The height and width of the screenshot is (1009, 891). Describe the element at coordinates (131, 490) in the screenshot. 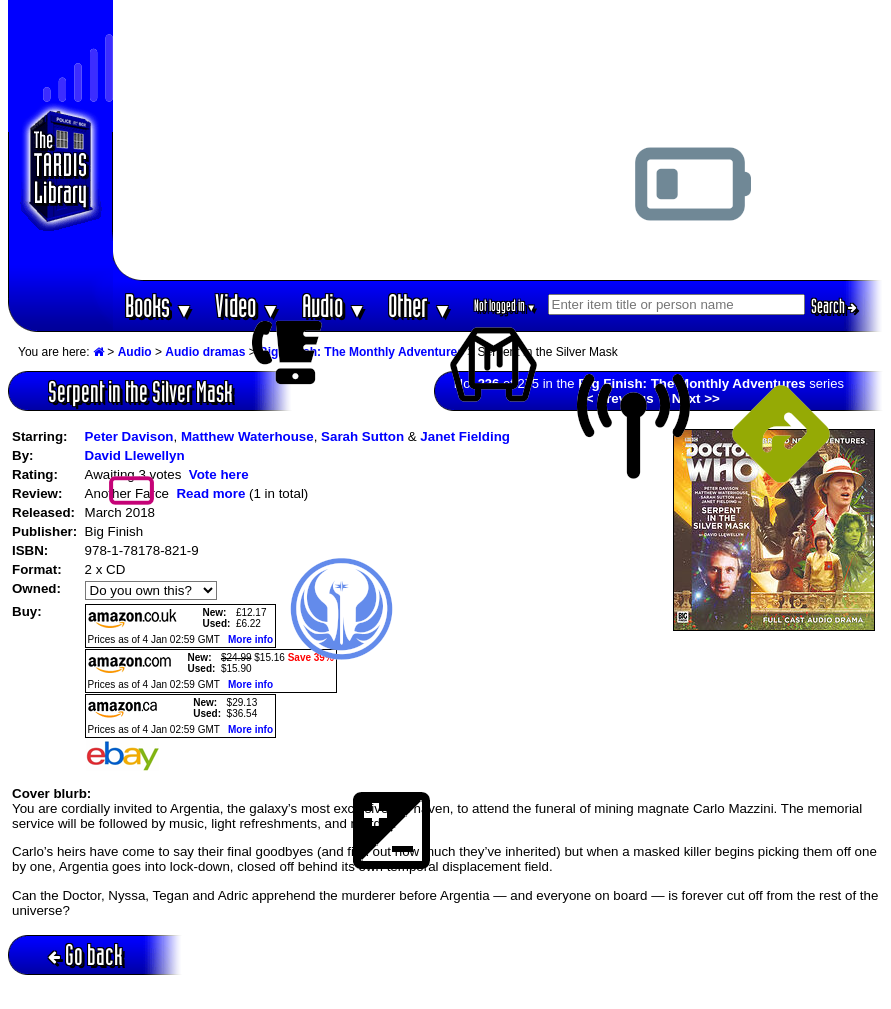

I see `toggle to landscape orientation` at that location.